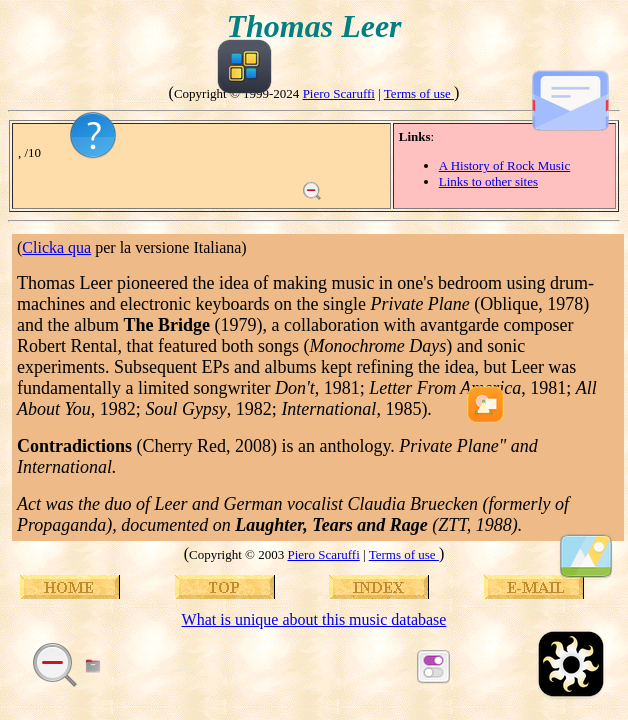  Describe the element at coordinates (571, 664) in the screenshot. I see `launch Hearts of Iron 2 game` at that location.